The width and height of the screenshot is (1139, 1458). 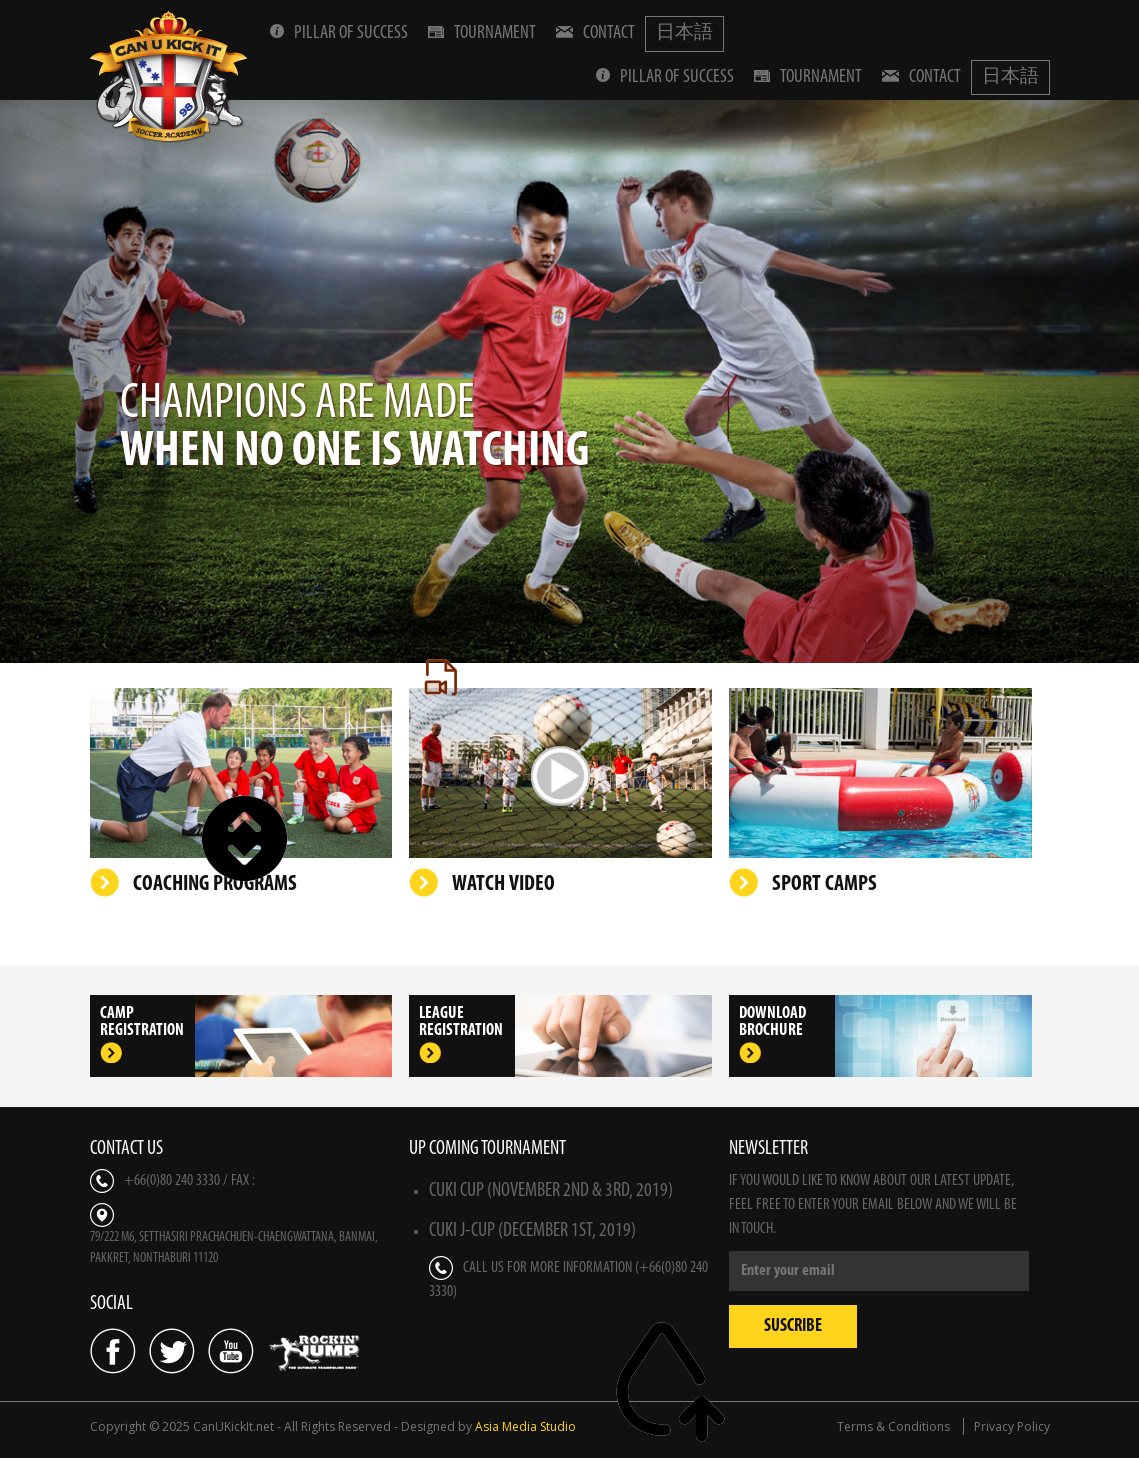 I want to click on video file attachment, so click(x=441, y=677).